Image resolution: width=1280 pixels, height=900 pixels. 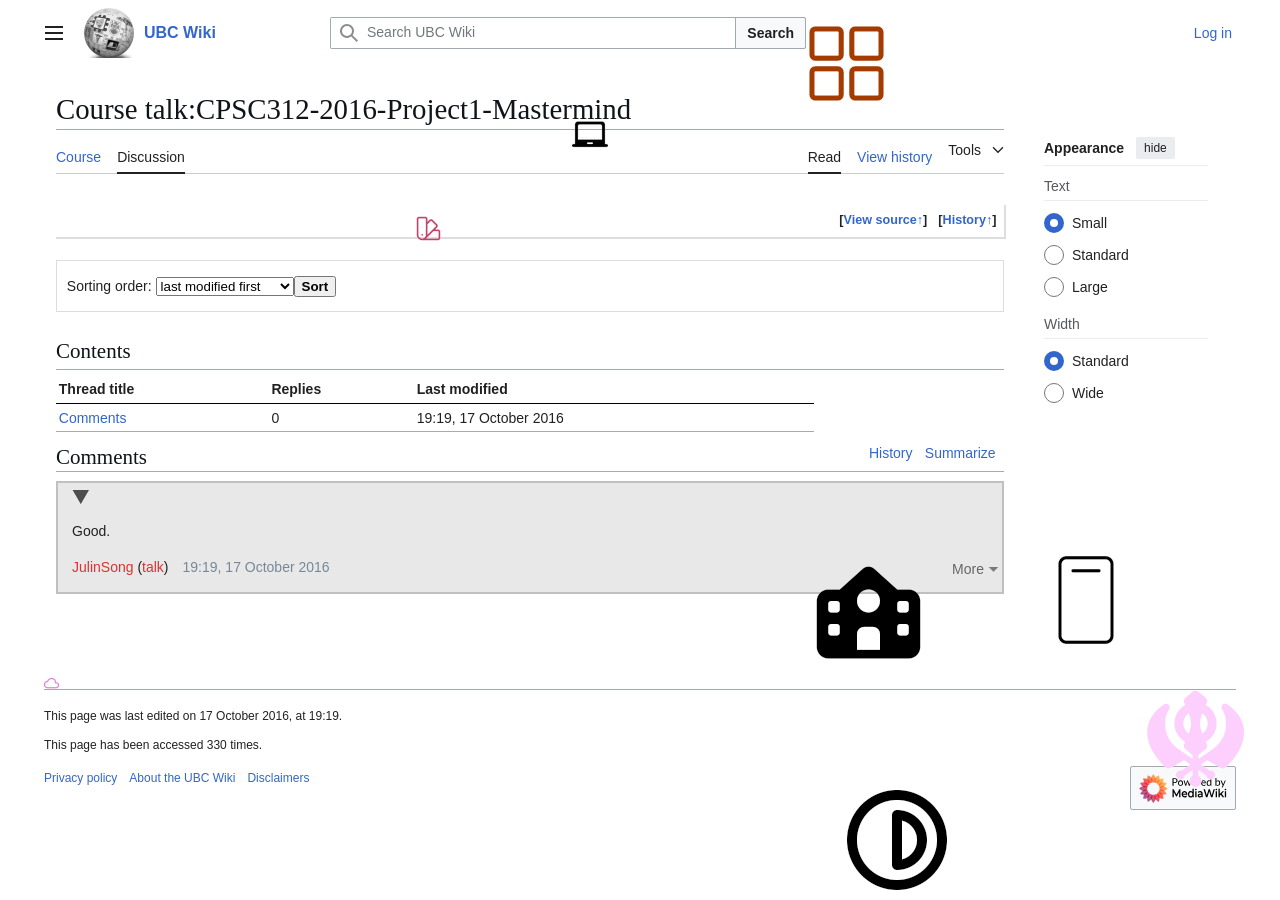 I want to click on adjust display contrast settings, so click(x=897, y=840).